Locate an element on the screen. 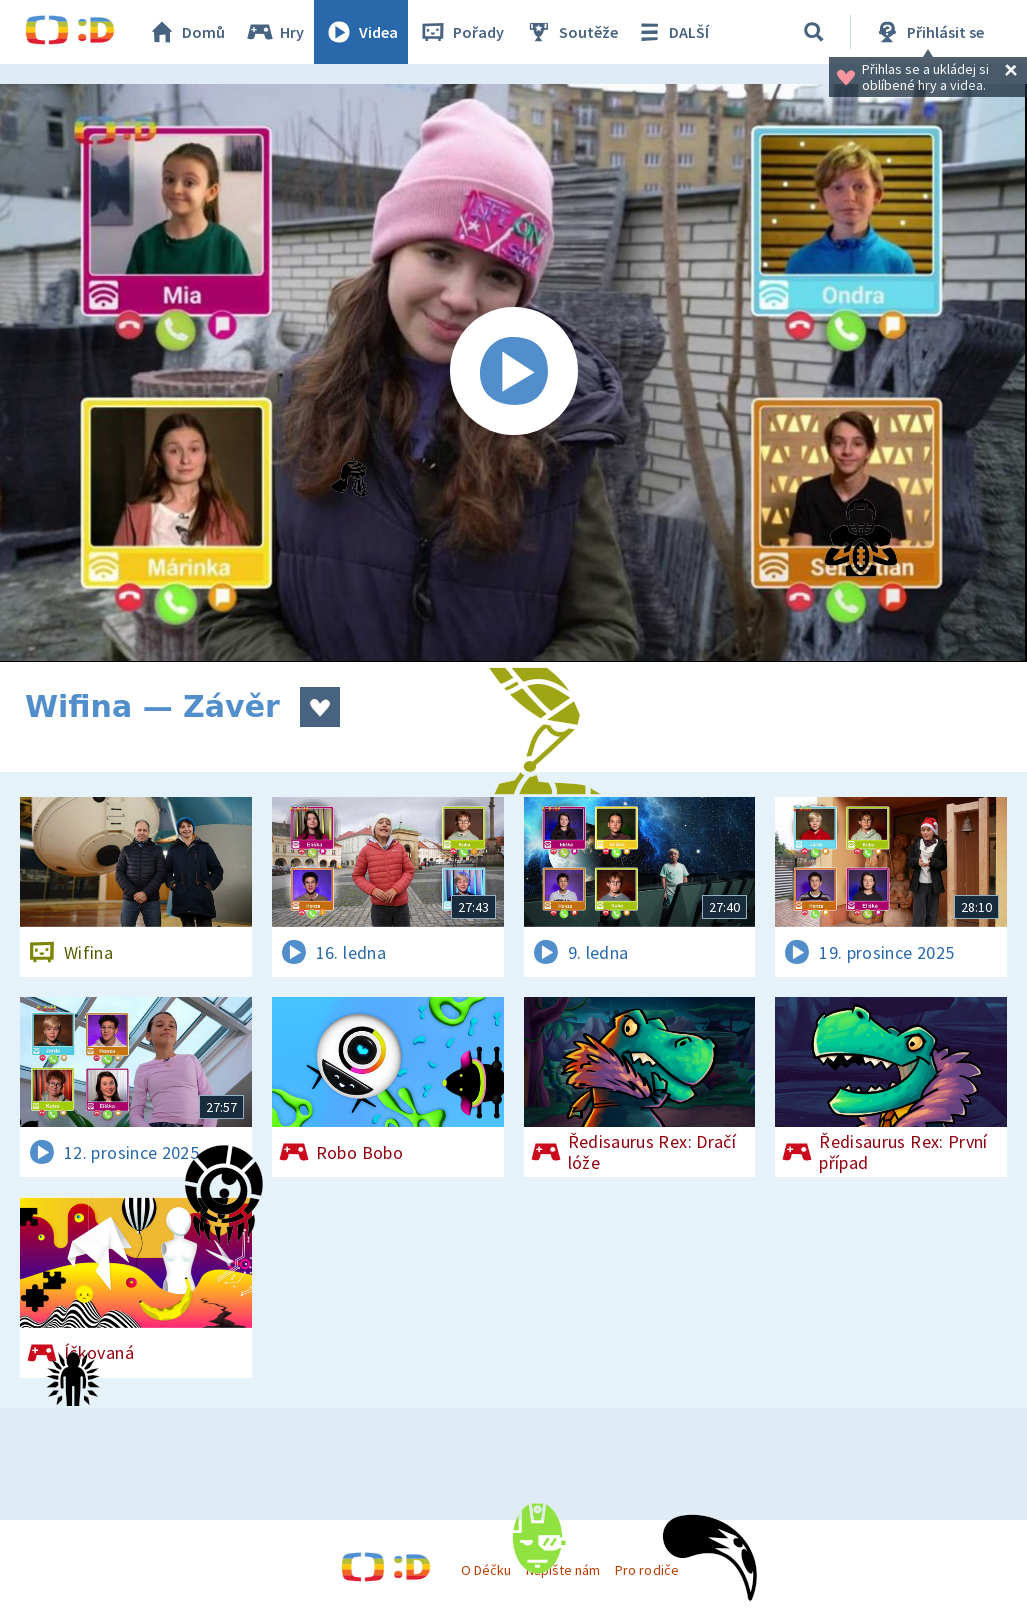  view american football player profile is located at coordinates (861, 535).